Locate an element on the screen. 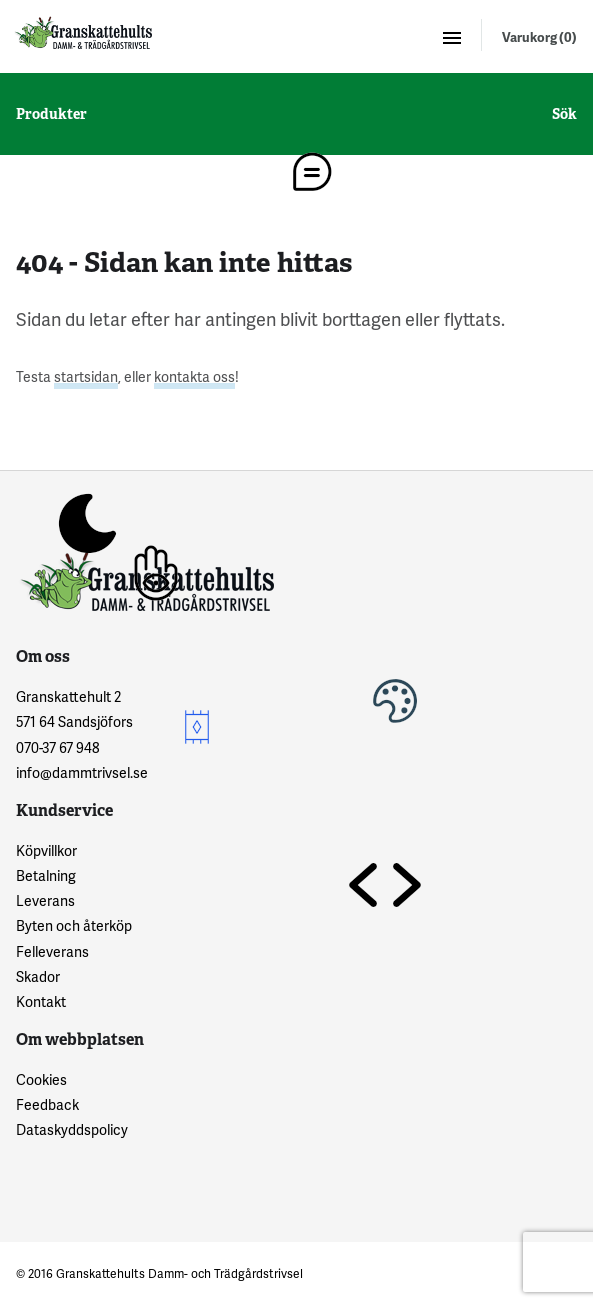 This screenshot has height=1306, width=593. access hand tracking or gesture recognition settings is located at coordinates (156, 573).